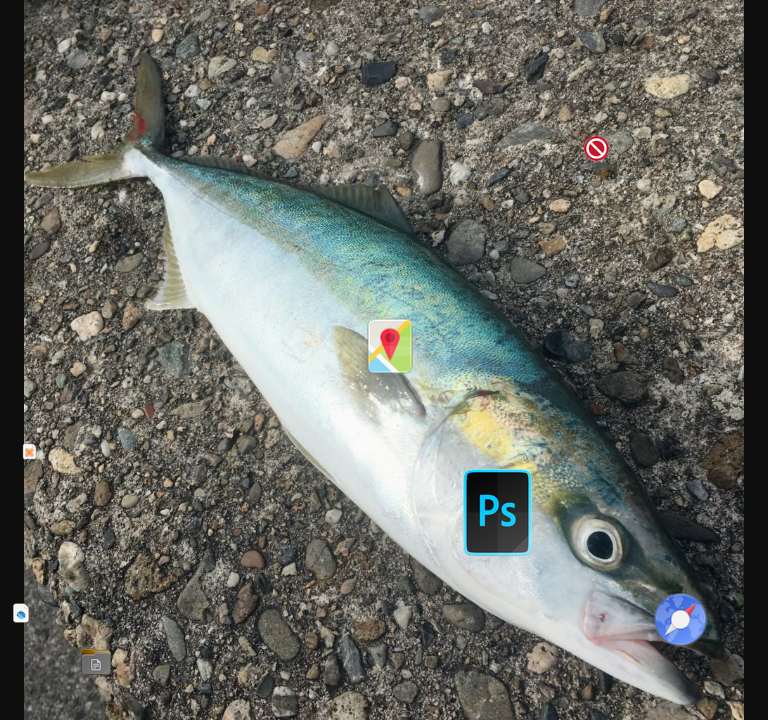 The height and width of the screenshot is (720, 768). I want to click on a google earth kml file containing location data, so click(390, 346).